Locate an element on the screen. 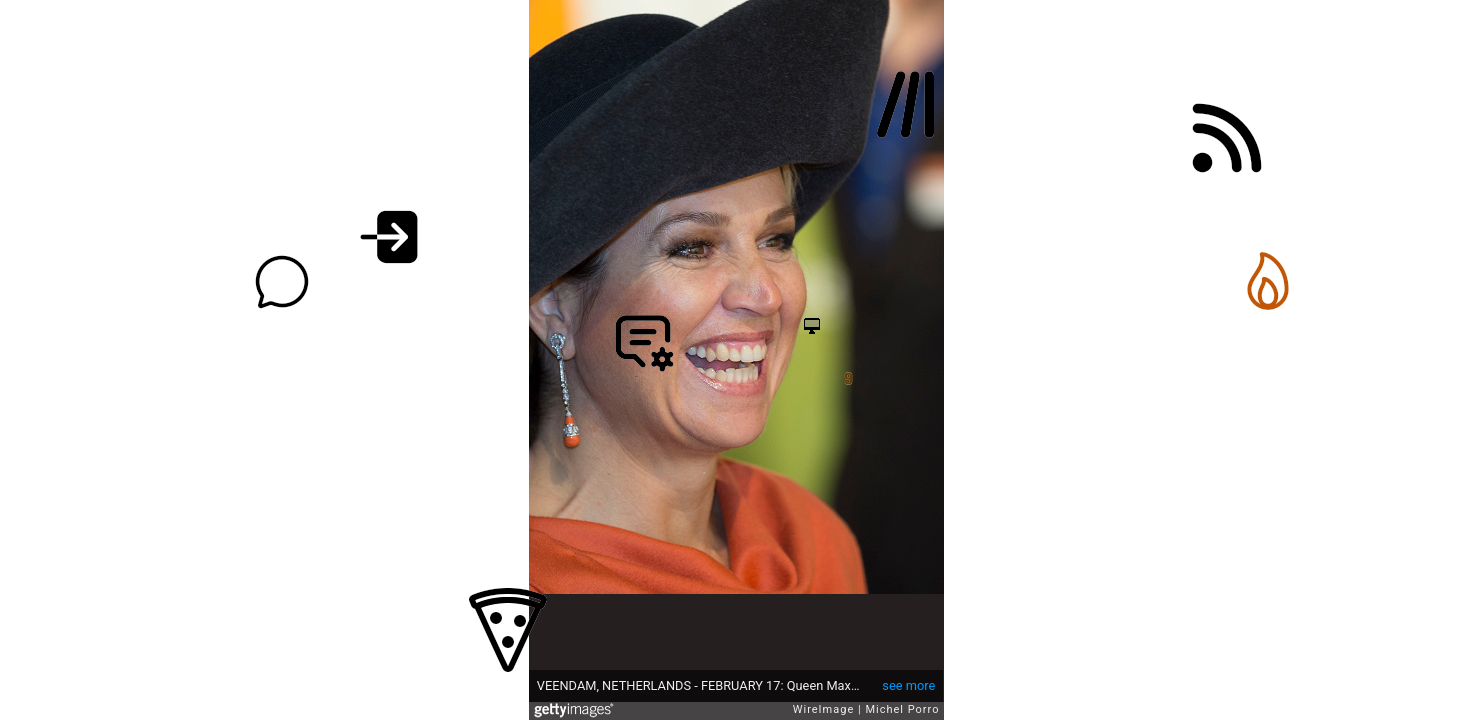 The width and height of the screenshot is (1472, 720). browse food or restaurant options is located at coordinates (508, 630).